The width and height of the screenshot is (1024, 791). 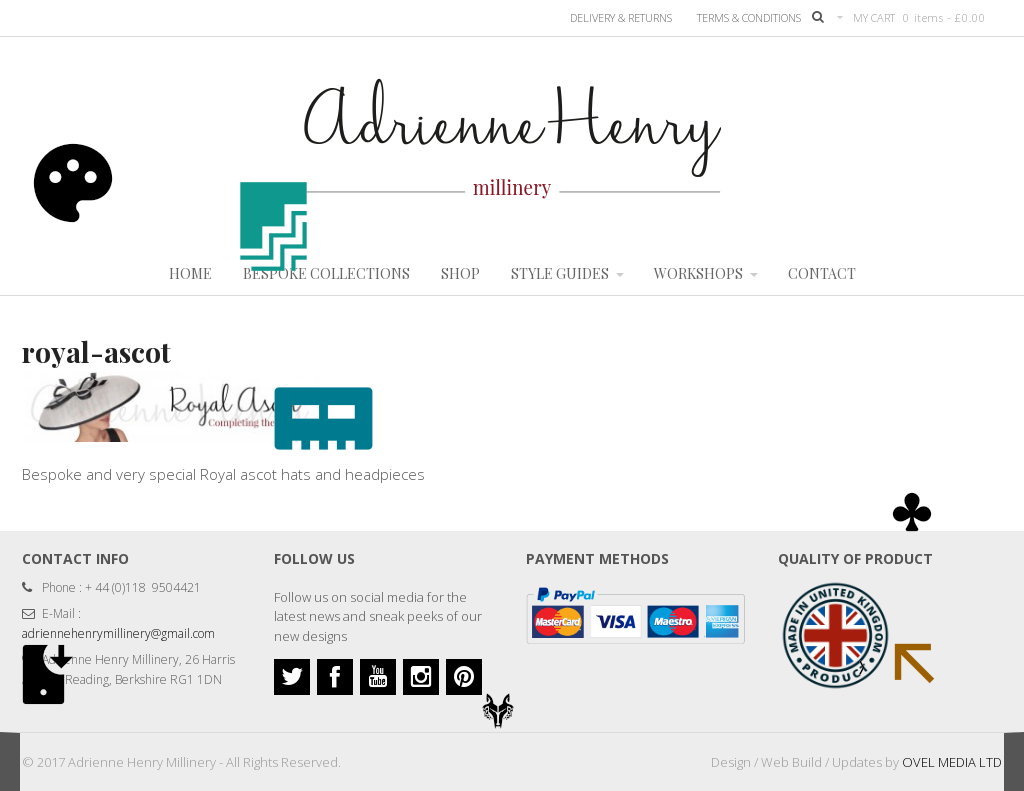 I want to click on navigate back and up in the interface, so click(x=914, y=663).